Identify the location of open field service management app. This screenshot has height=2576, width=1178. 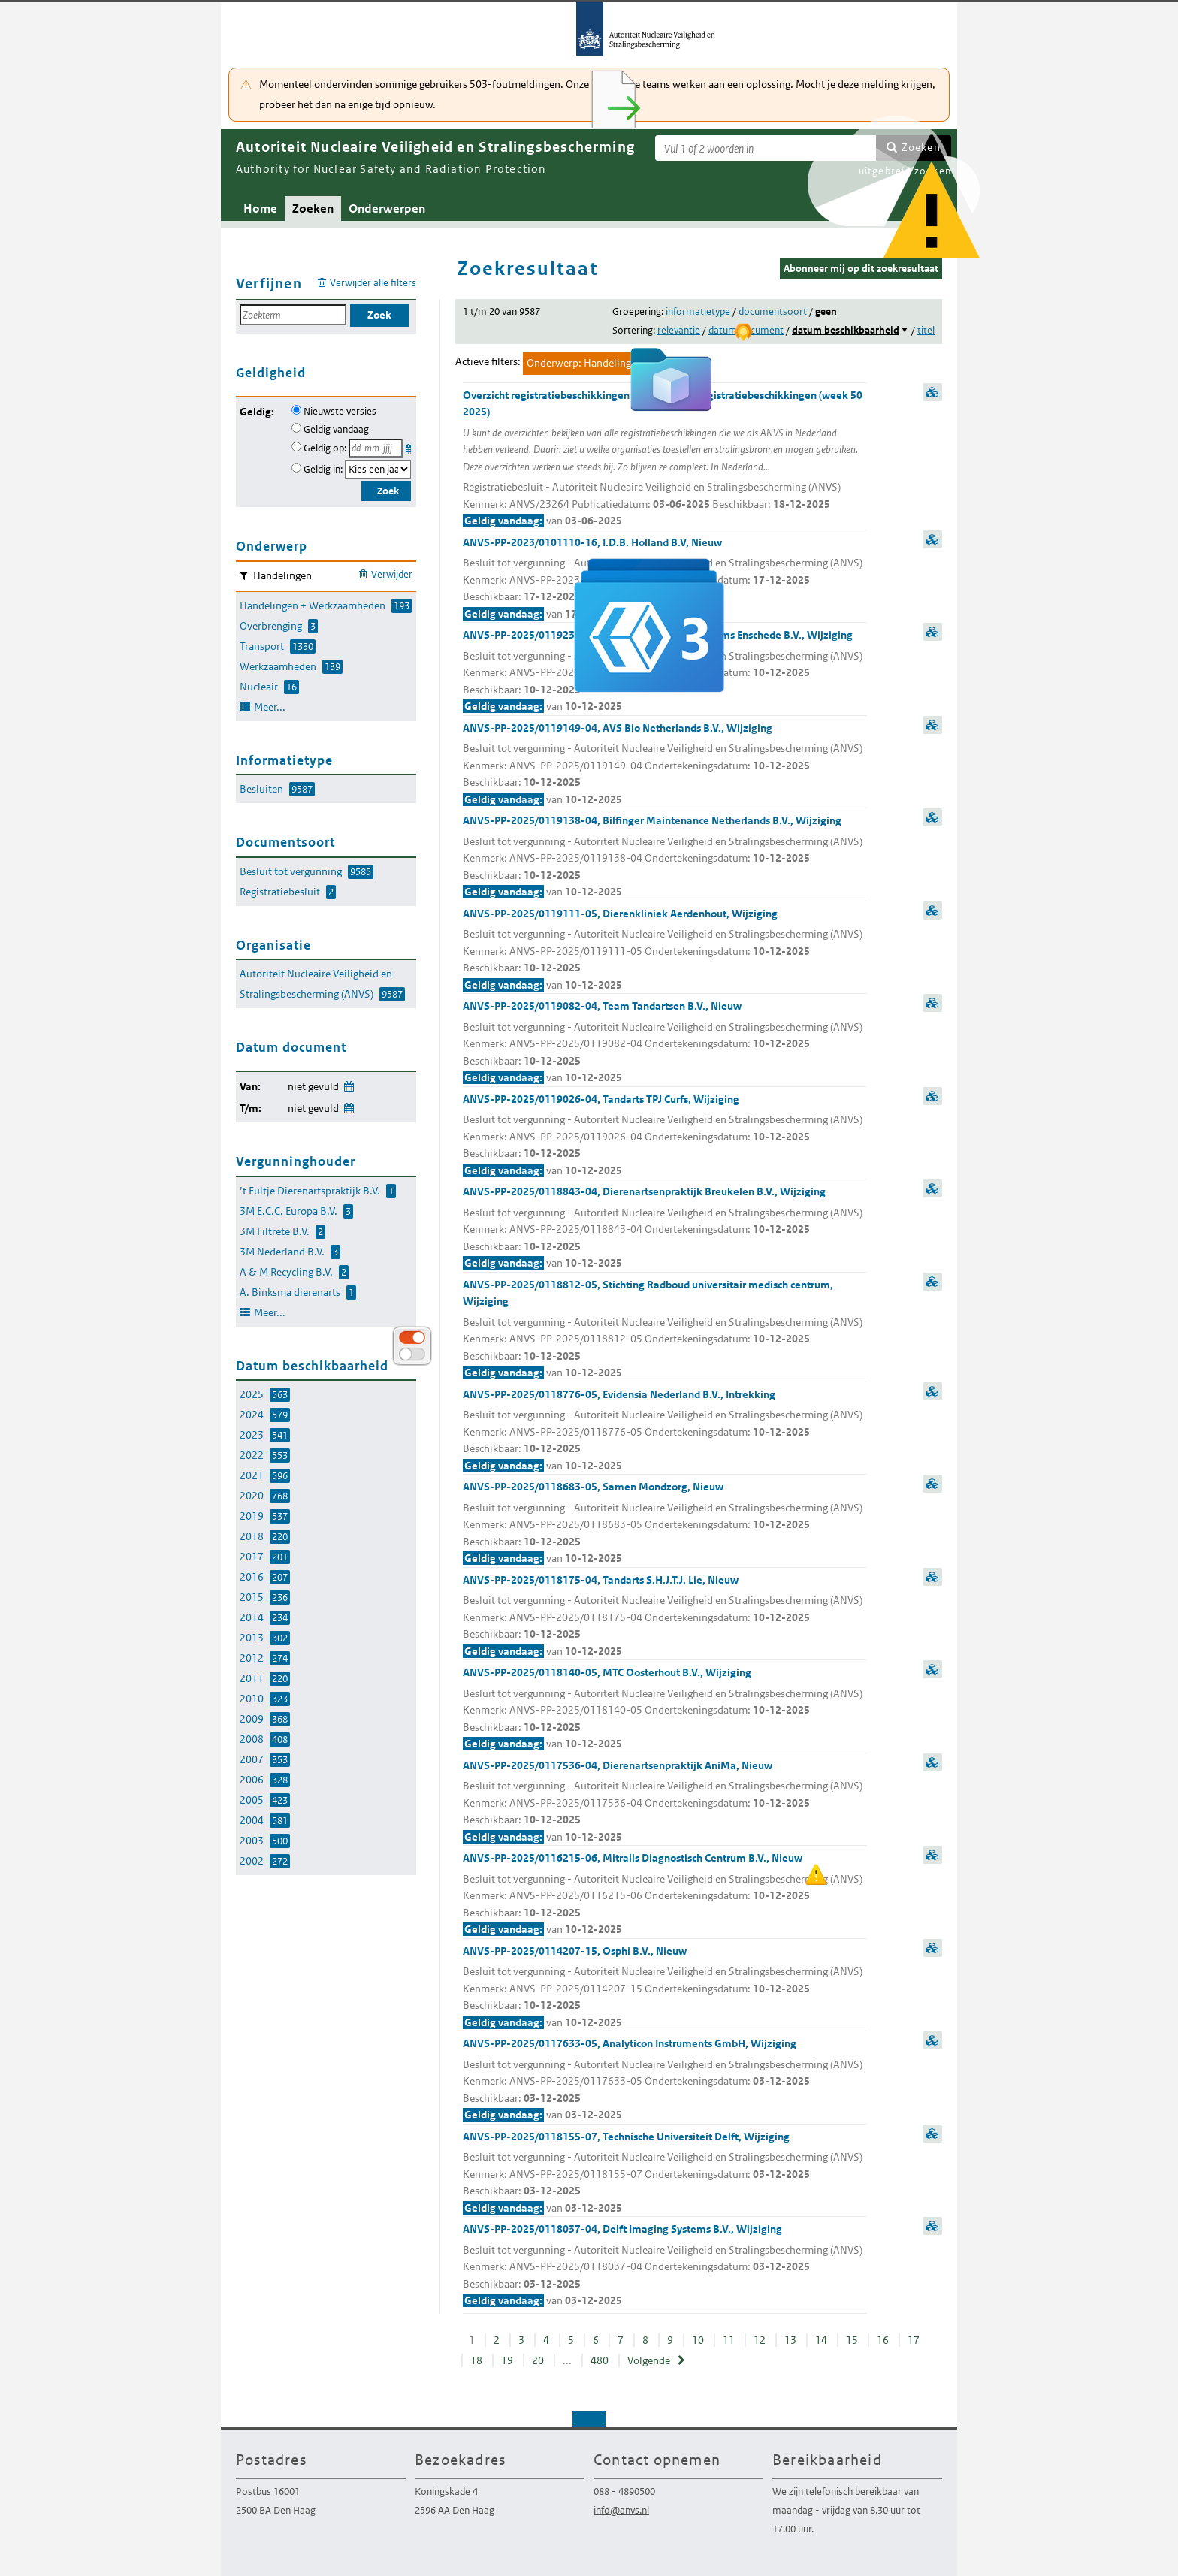
(743, 331).